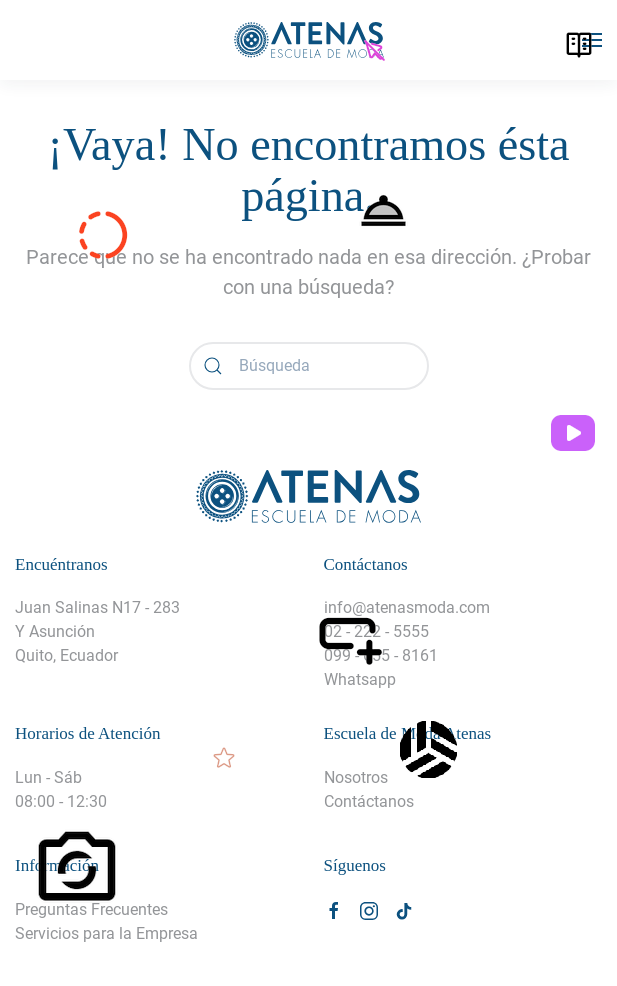 This screenshot has width=617, height=986. I want to click on enable party mode for shared photo capture, so click(77, 870).